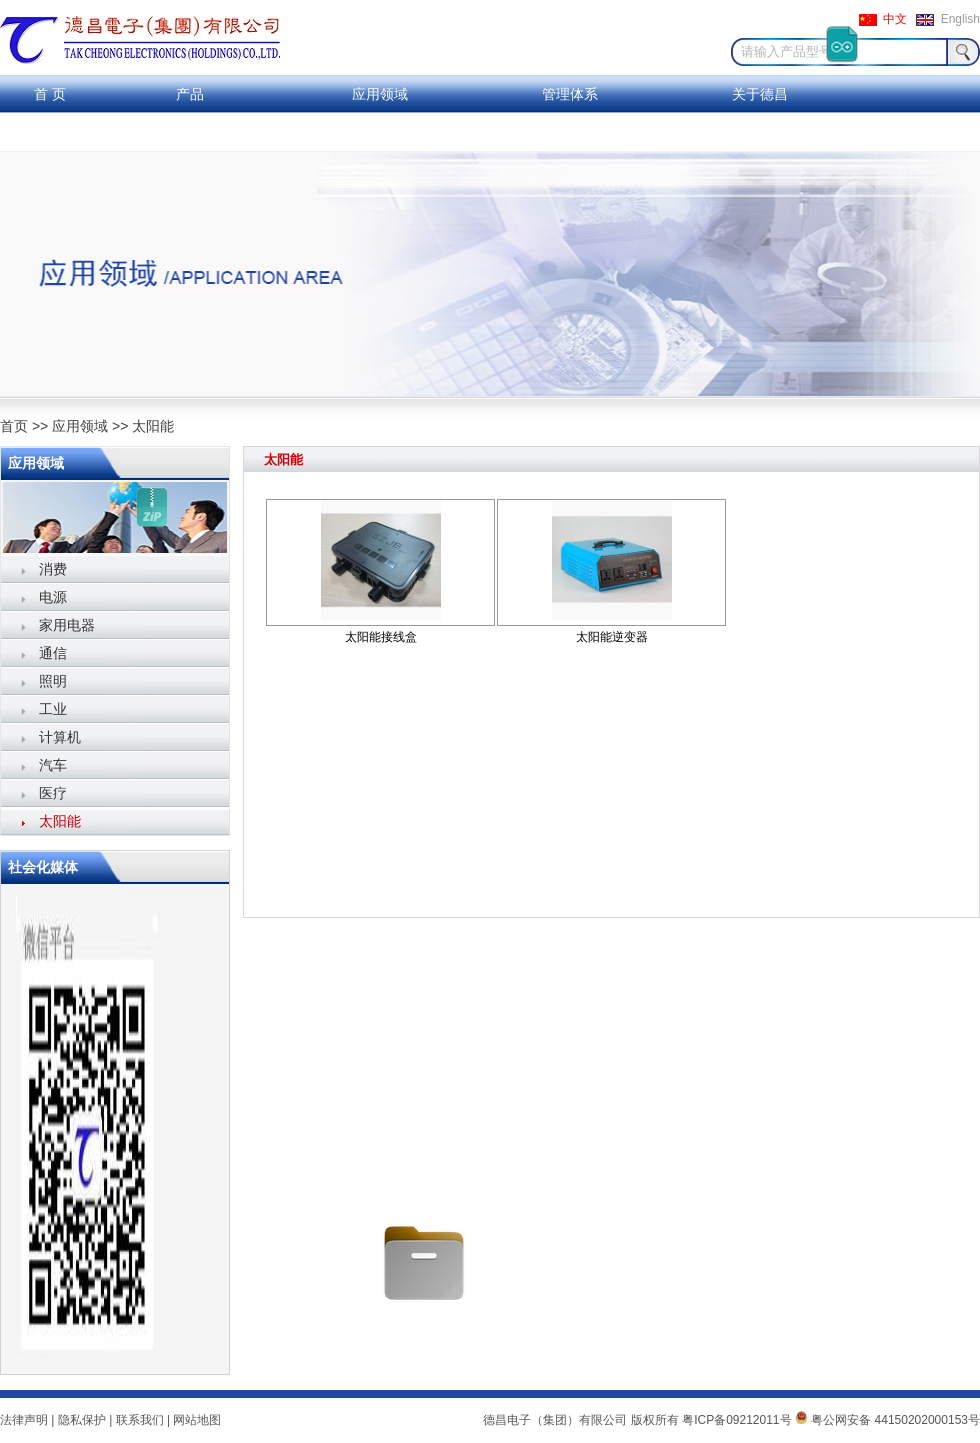 Image resolution: width=980 pixels, height=1443 pixels. Describe the element at coordinates (152, 507) in the screenshot. I see `open or extract a compressed zip file` at that location.